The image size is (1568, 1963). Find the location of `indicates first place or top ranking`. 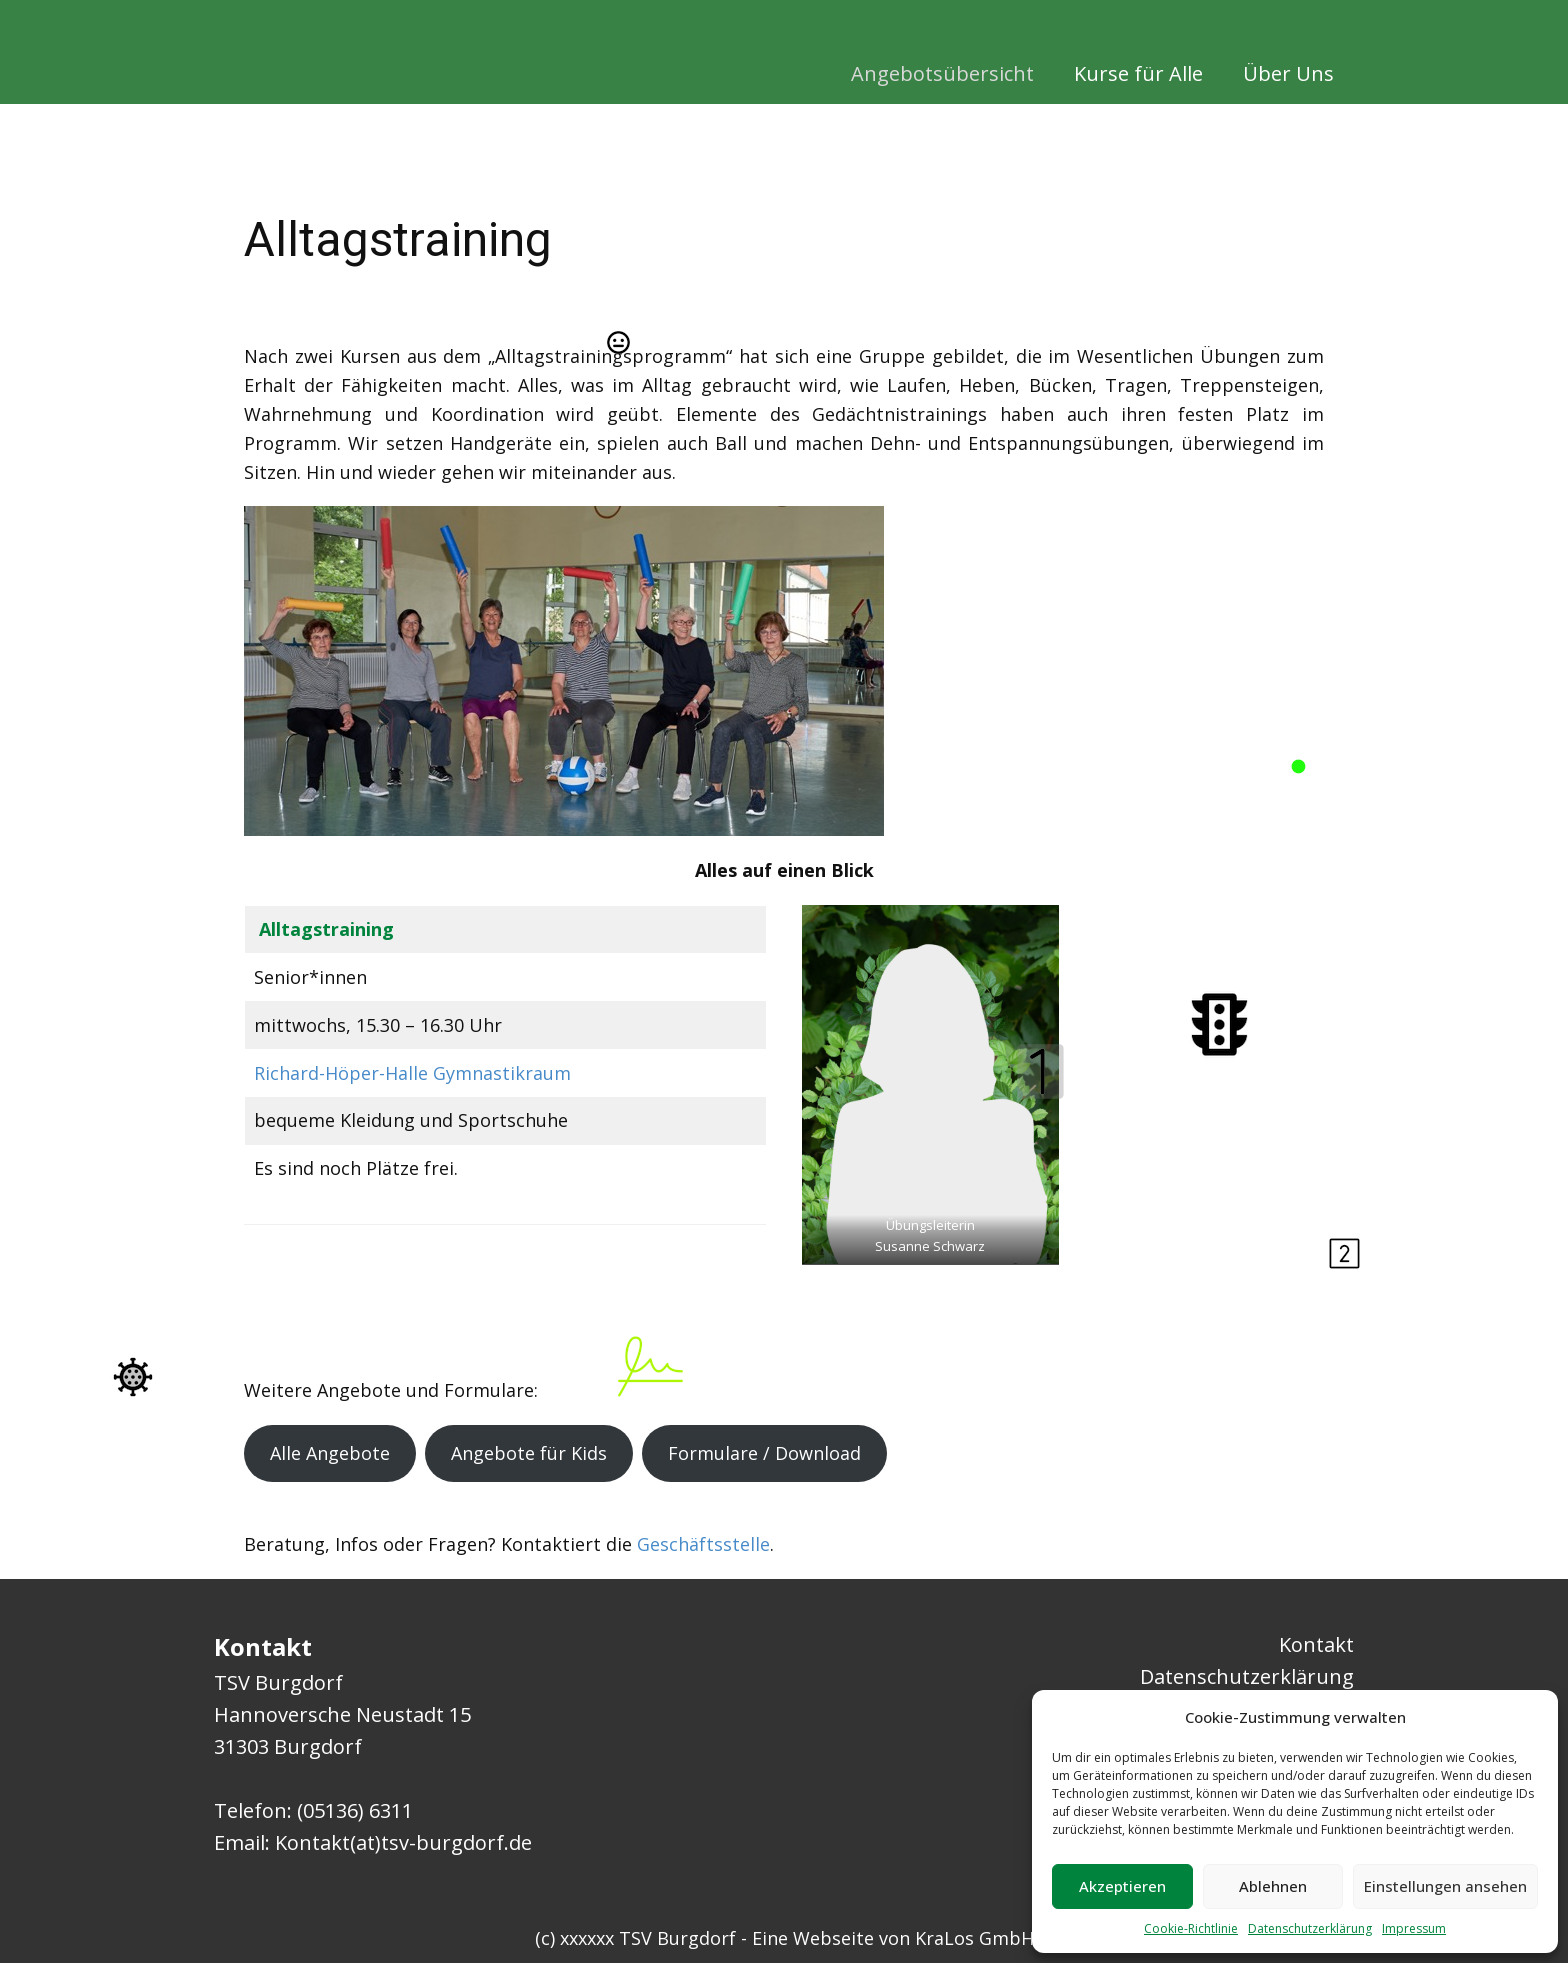

indicates first place or top ranking is located at coordinates (1040, 1071).